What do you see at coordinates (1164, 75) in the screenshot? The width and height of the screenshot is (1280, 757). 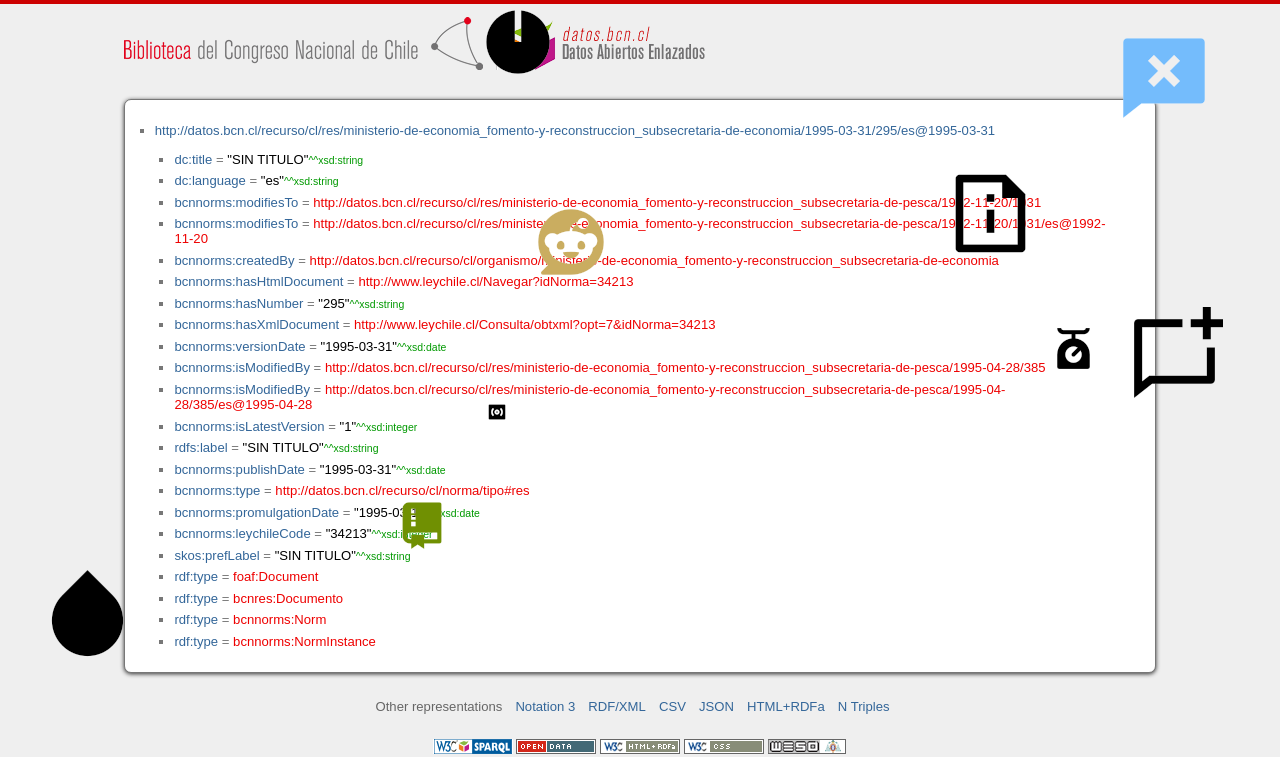 I see `delete a conversation` at bounding box center [1164, 75].